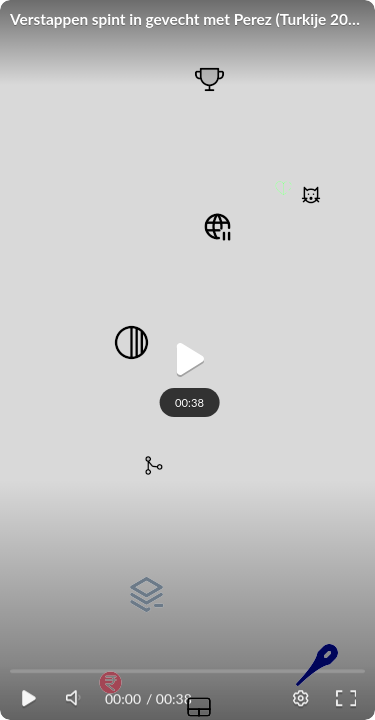  What do you see at coordinates (311, 195) in the screenshot?
I see `view pet or animal-related content` at bounding box center [311, 195].